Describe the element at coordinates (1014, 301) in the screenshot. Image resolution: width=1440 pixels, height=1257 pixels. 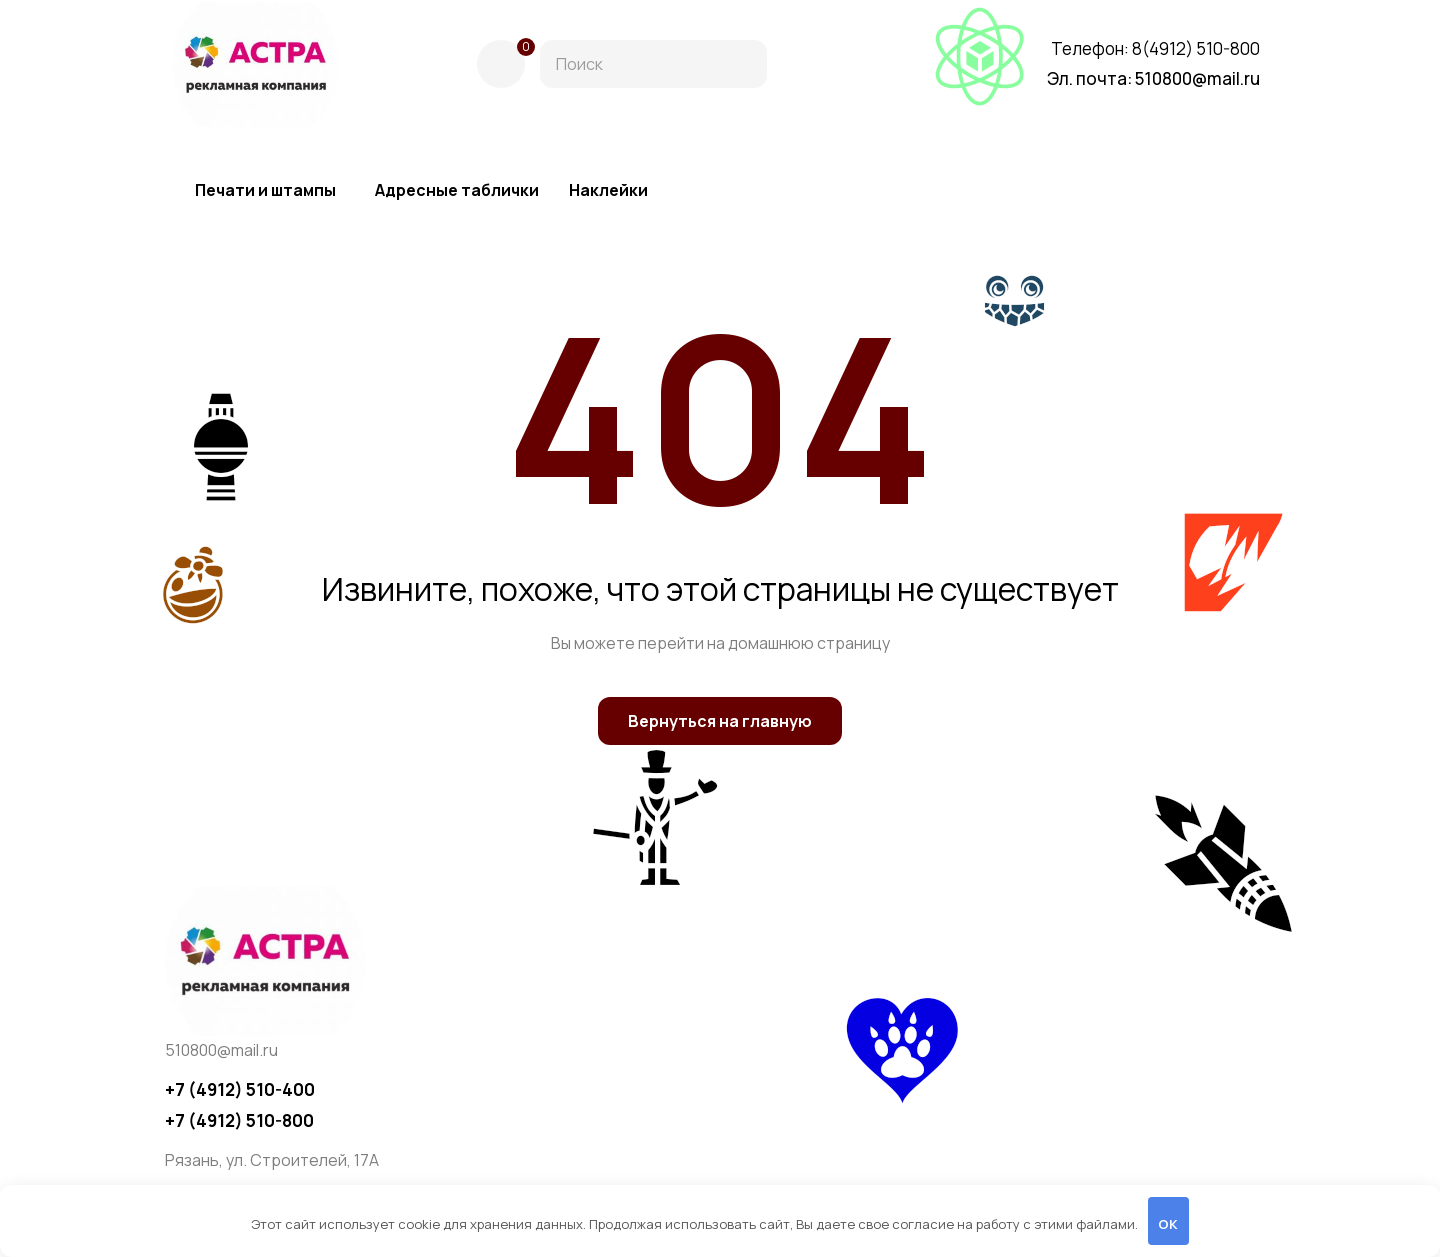
I see `a playful character or avatar icon` at that location.